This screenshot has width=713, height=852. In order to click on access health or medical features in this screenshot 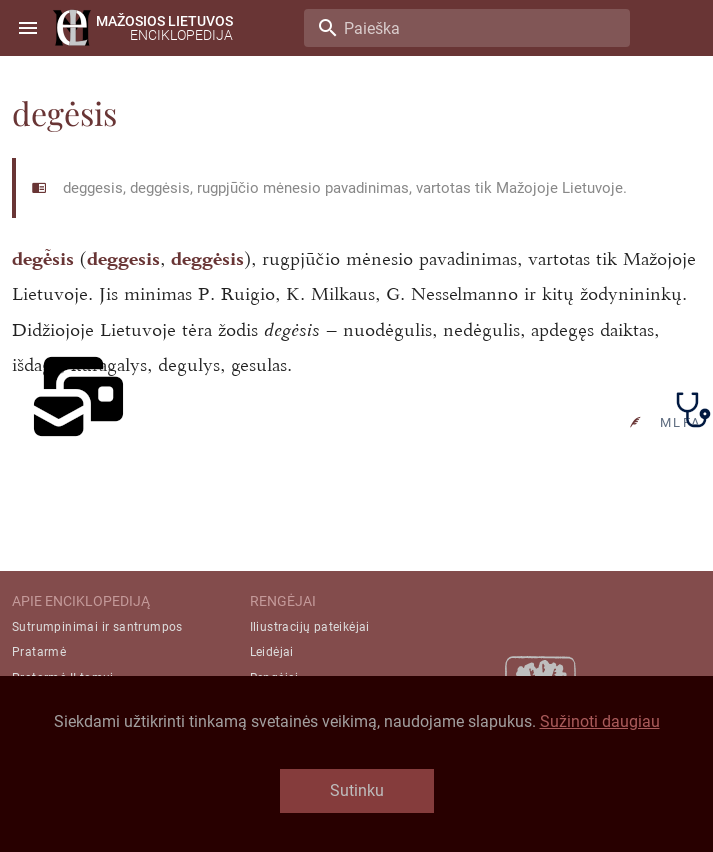, I will do `click(691, 408)`.